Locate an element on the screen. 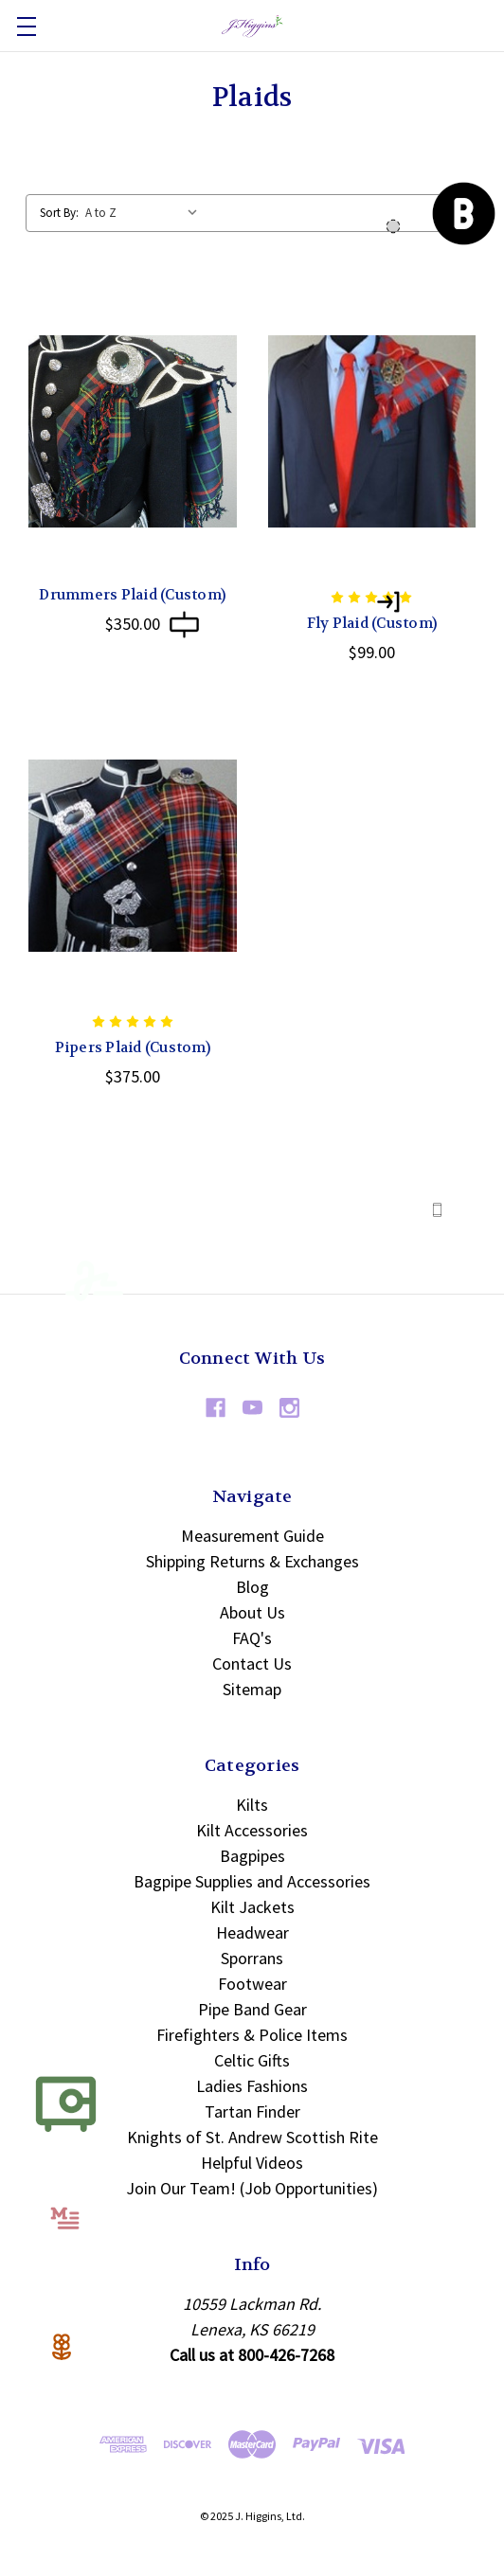 The height and width of the screenshot is (2576, 504). log in to your account is located at coordinates (388, 601).